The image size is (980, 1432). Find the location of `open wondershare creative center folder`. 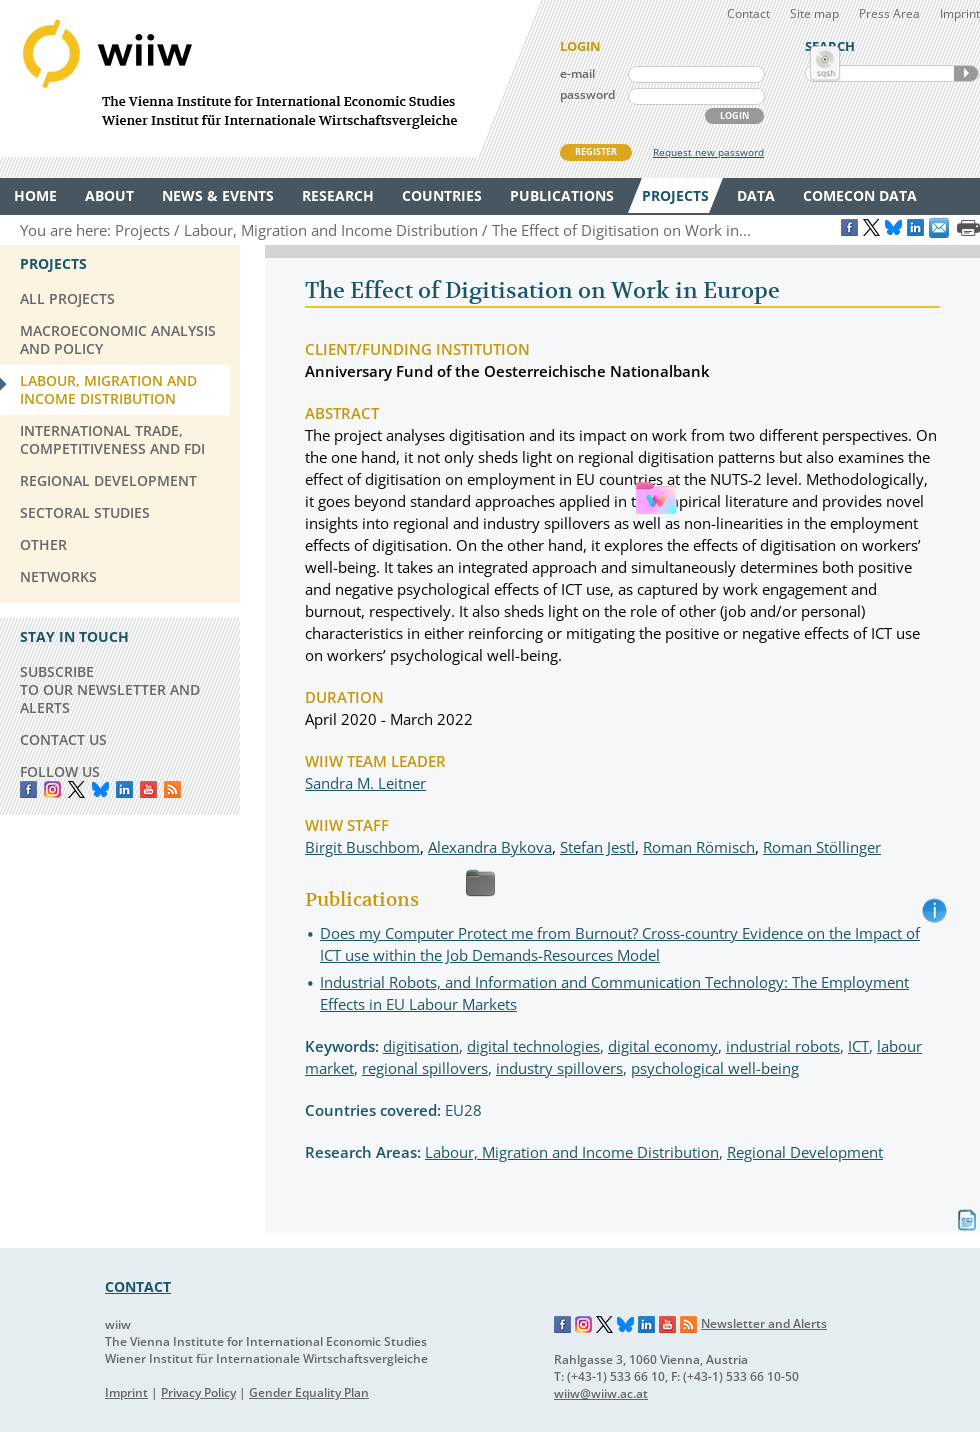

open wondershare creative center folder is located at coordinates (656, 499).